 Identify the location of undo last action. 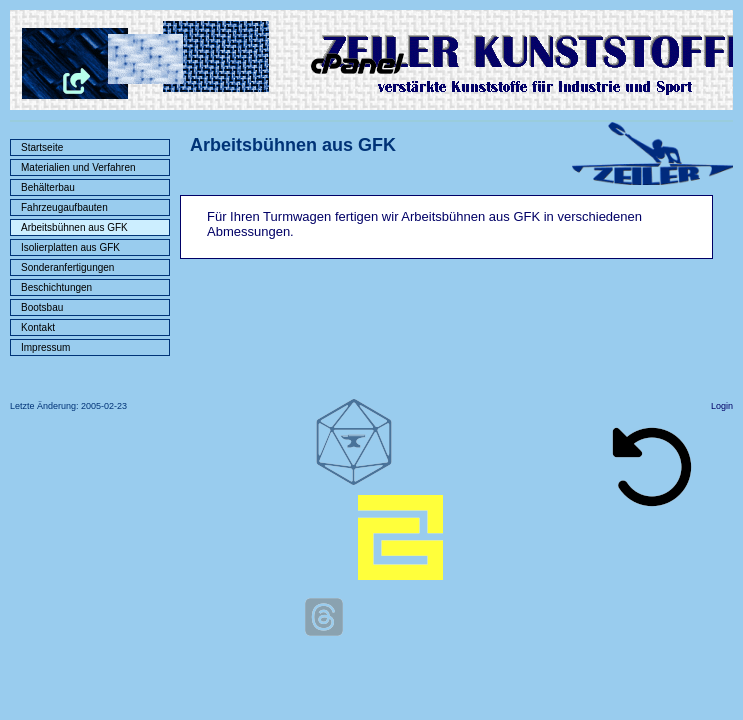
(652, 467).